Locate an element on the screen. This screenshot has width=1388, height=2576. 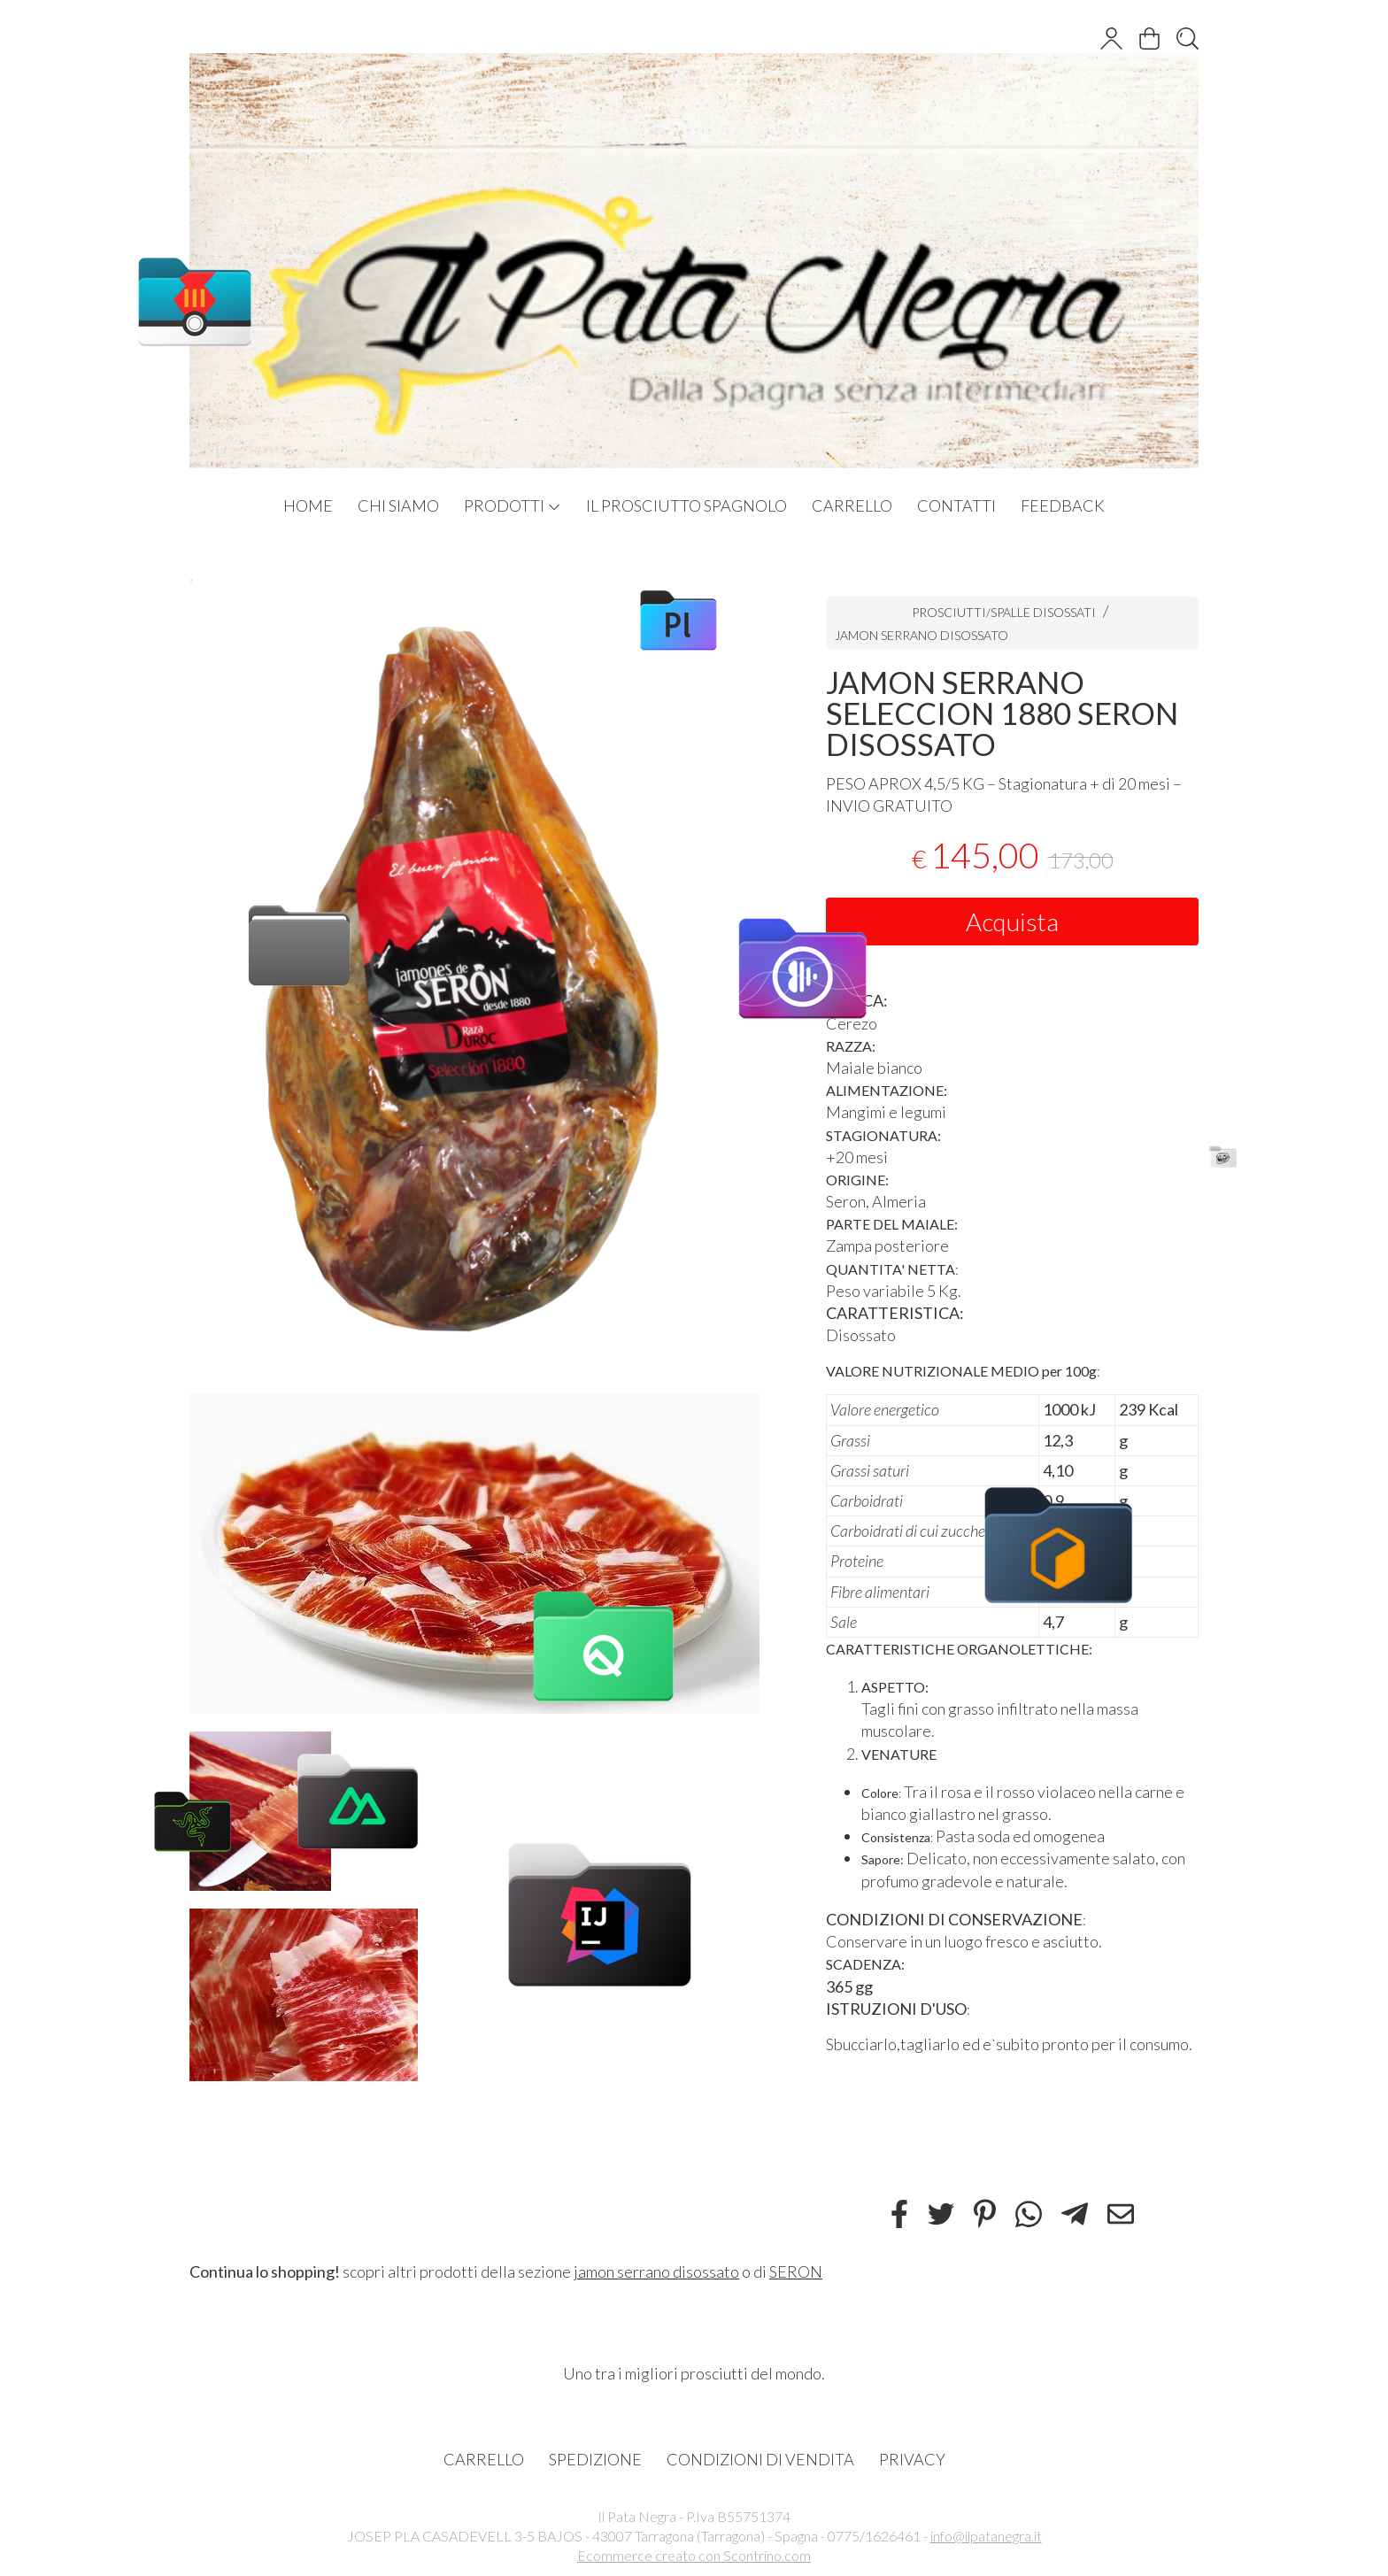
open your meme collection folder is located at coordinates (1222, 1157).